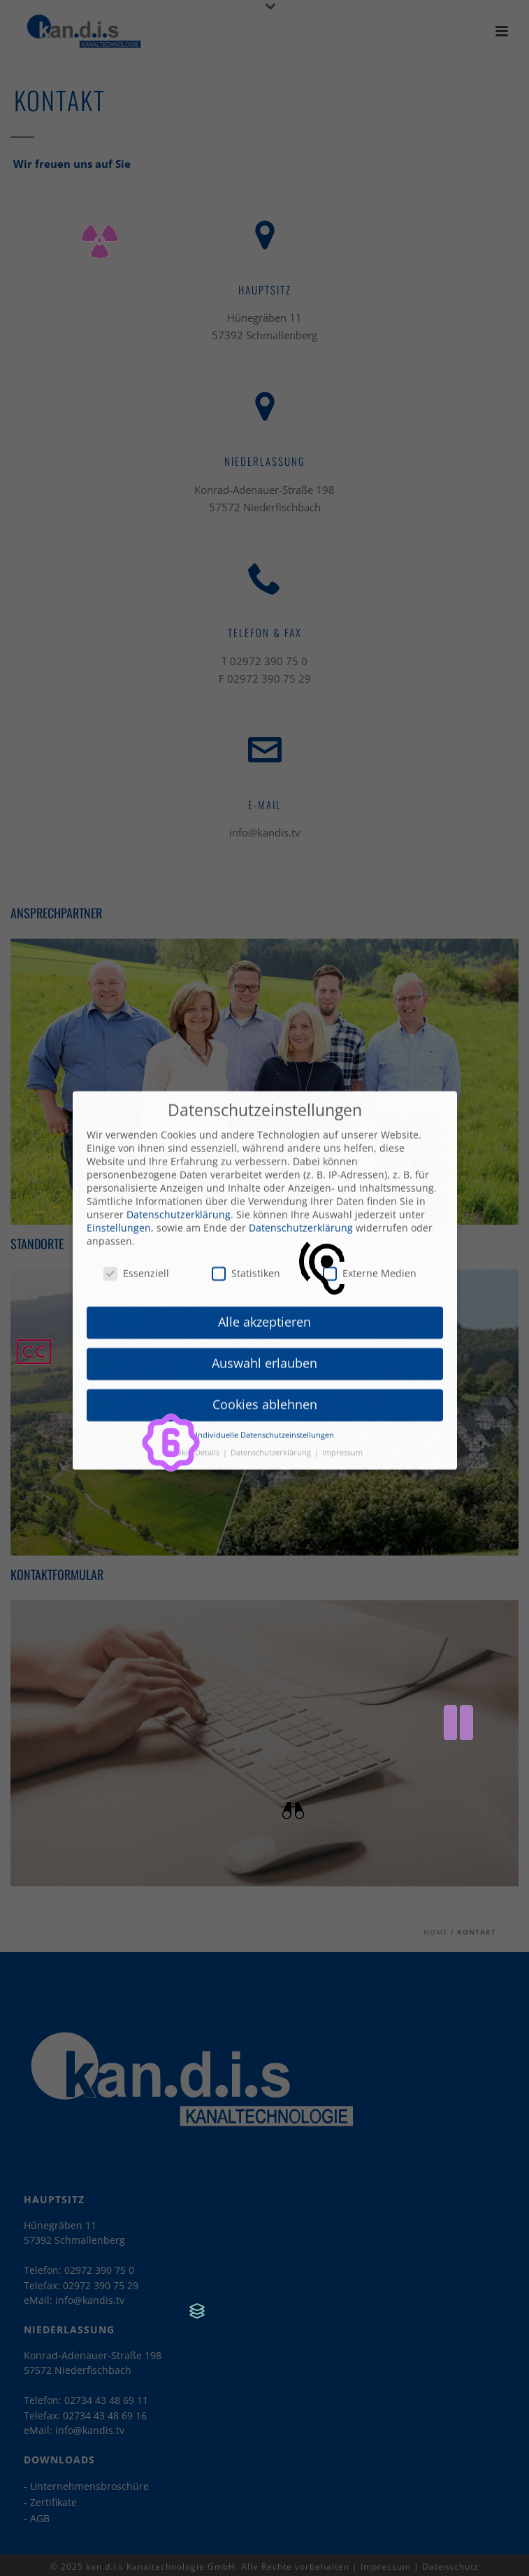 Image resolution: width=529 pixels, height=2576 pixels. What do you see at coordinates (171, 1442) in the screenshot?
I see `indicates rank or position number 6` at bounding box center [171, 1442].